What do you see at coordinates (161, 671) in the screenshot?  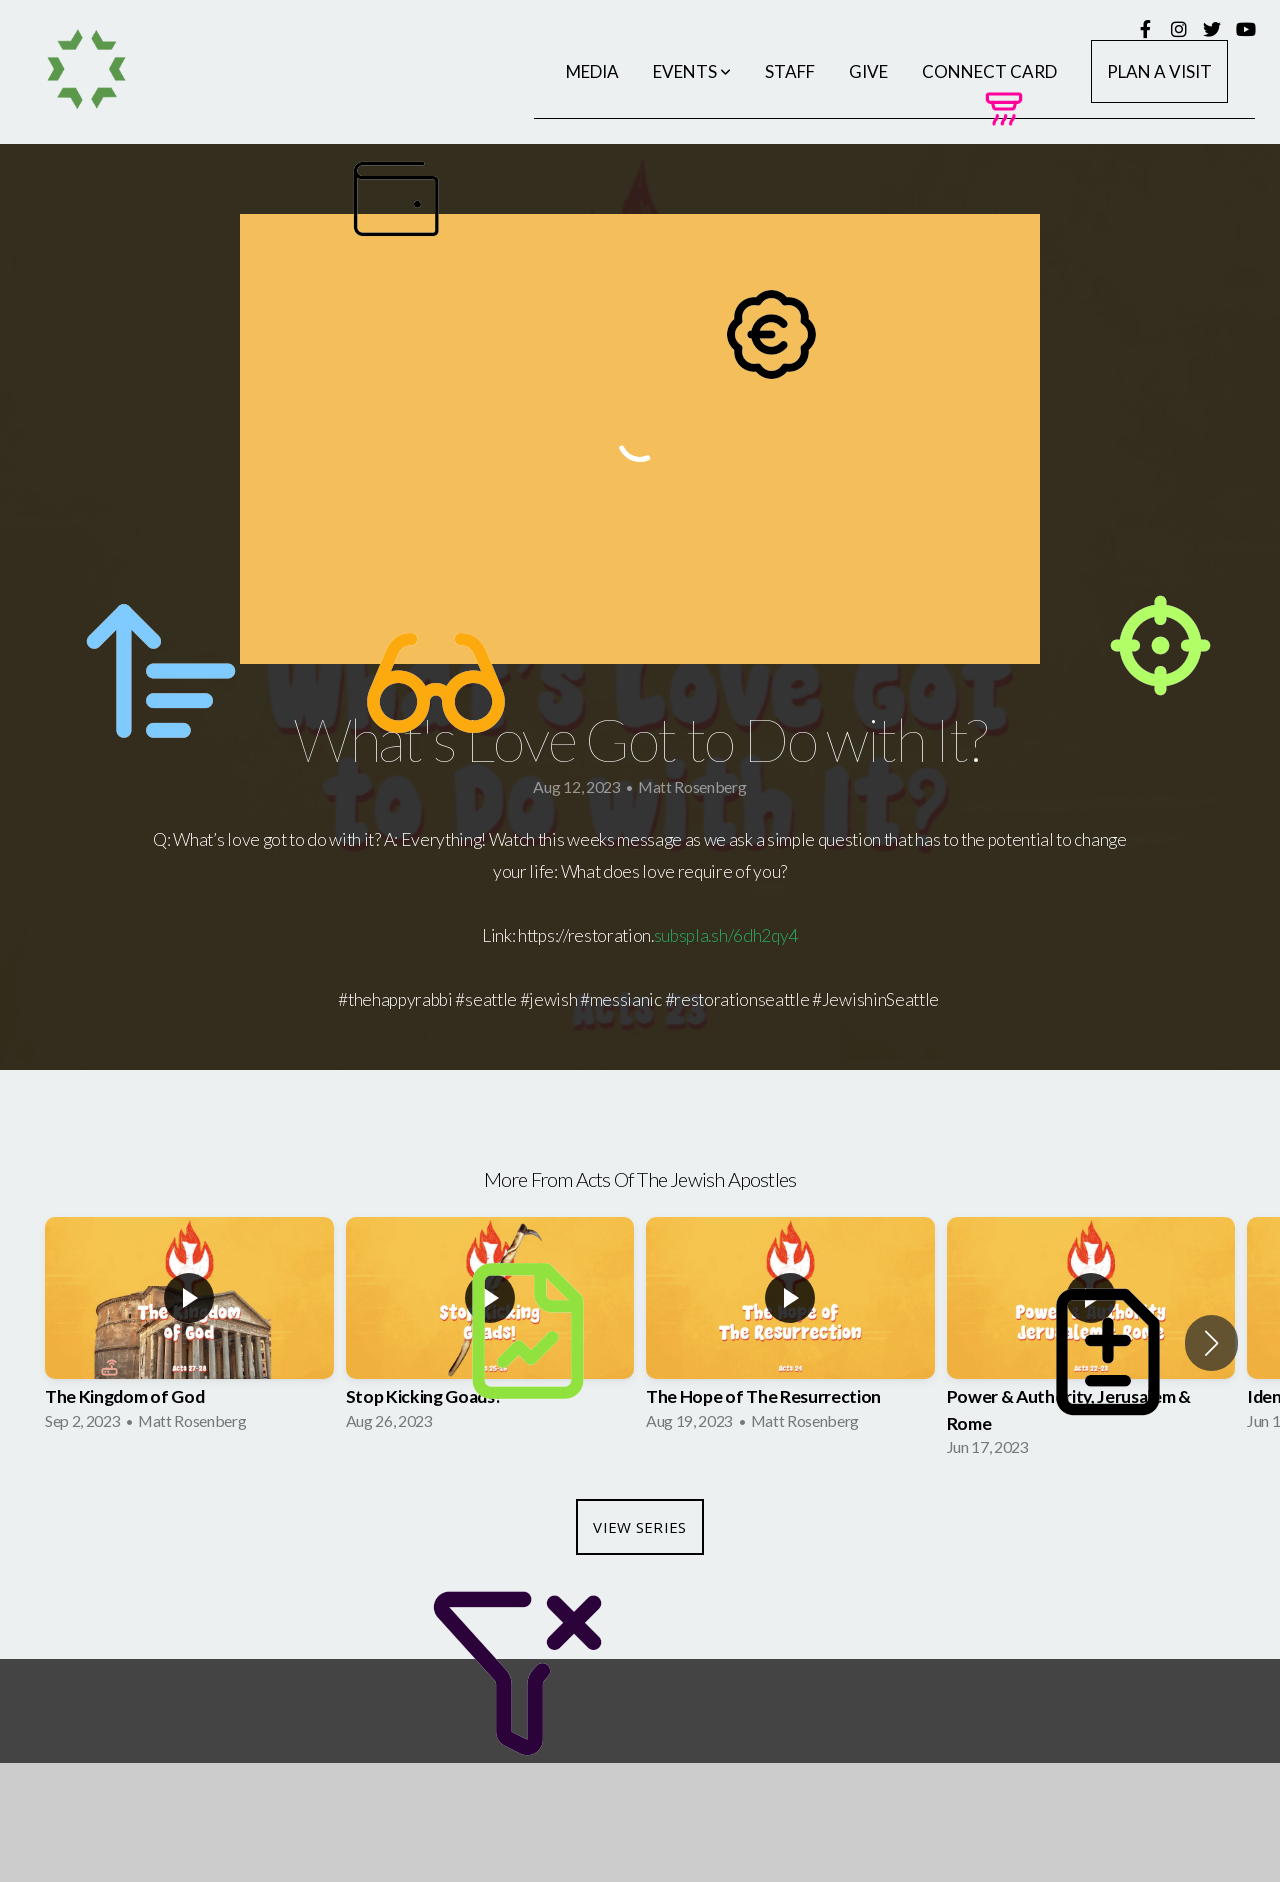 I see `sort items in ascending order` at bounding box center [161, 671].